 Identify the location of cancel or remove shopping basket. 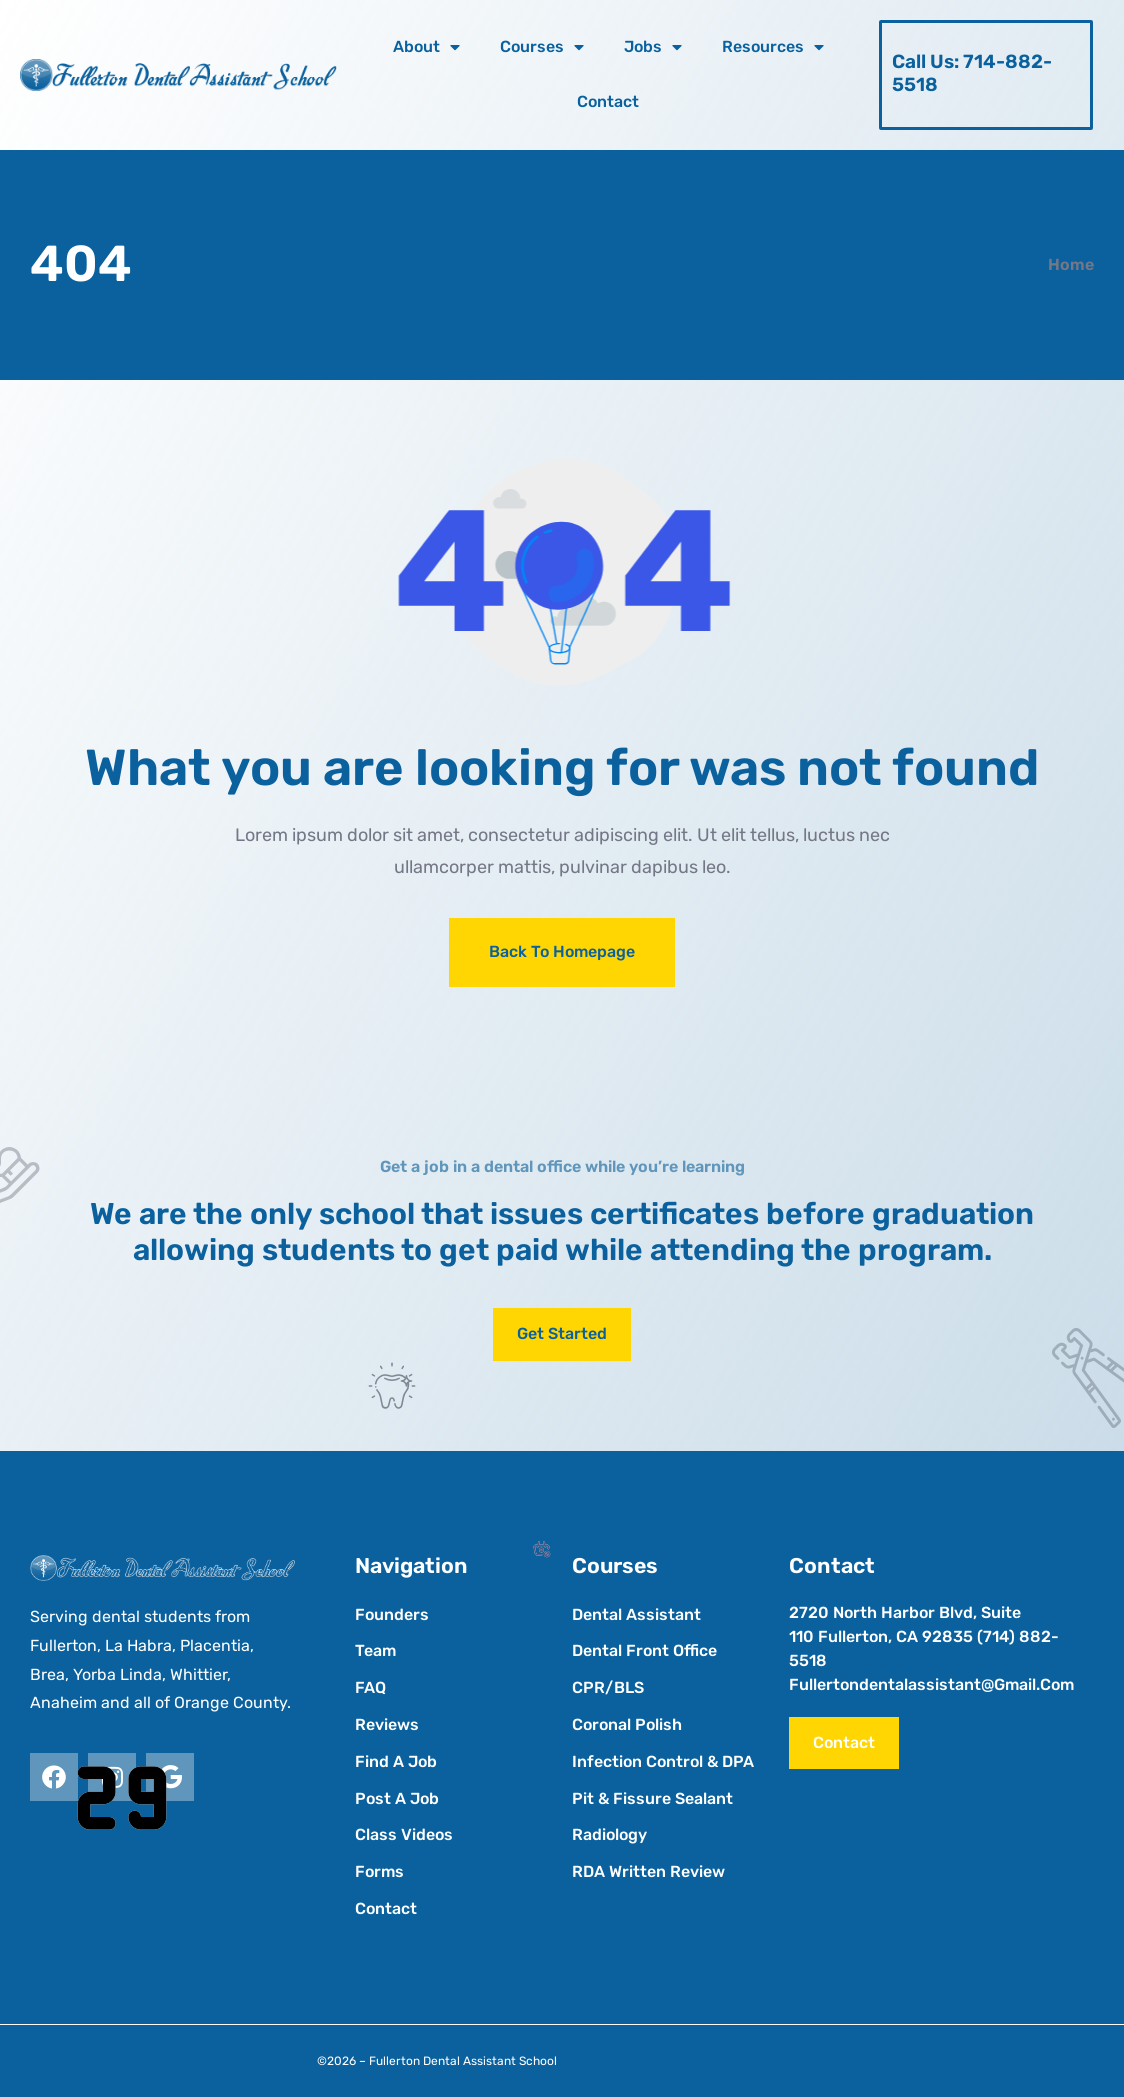
(541, 1548).